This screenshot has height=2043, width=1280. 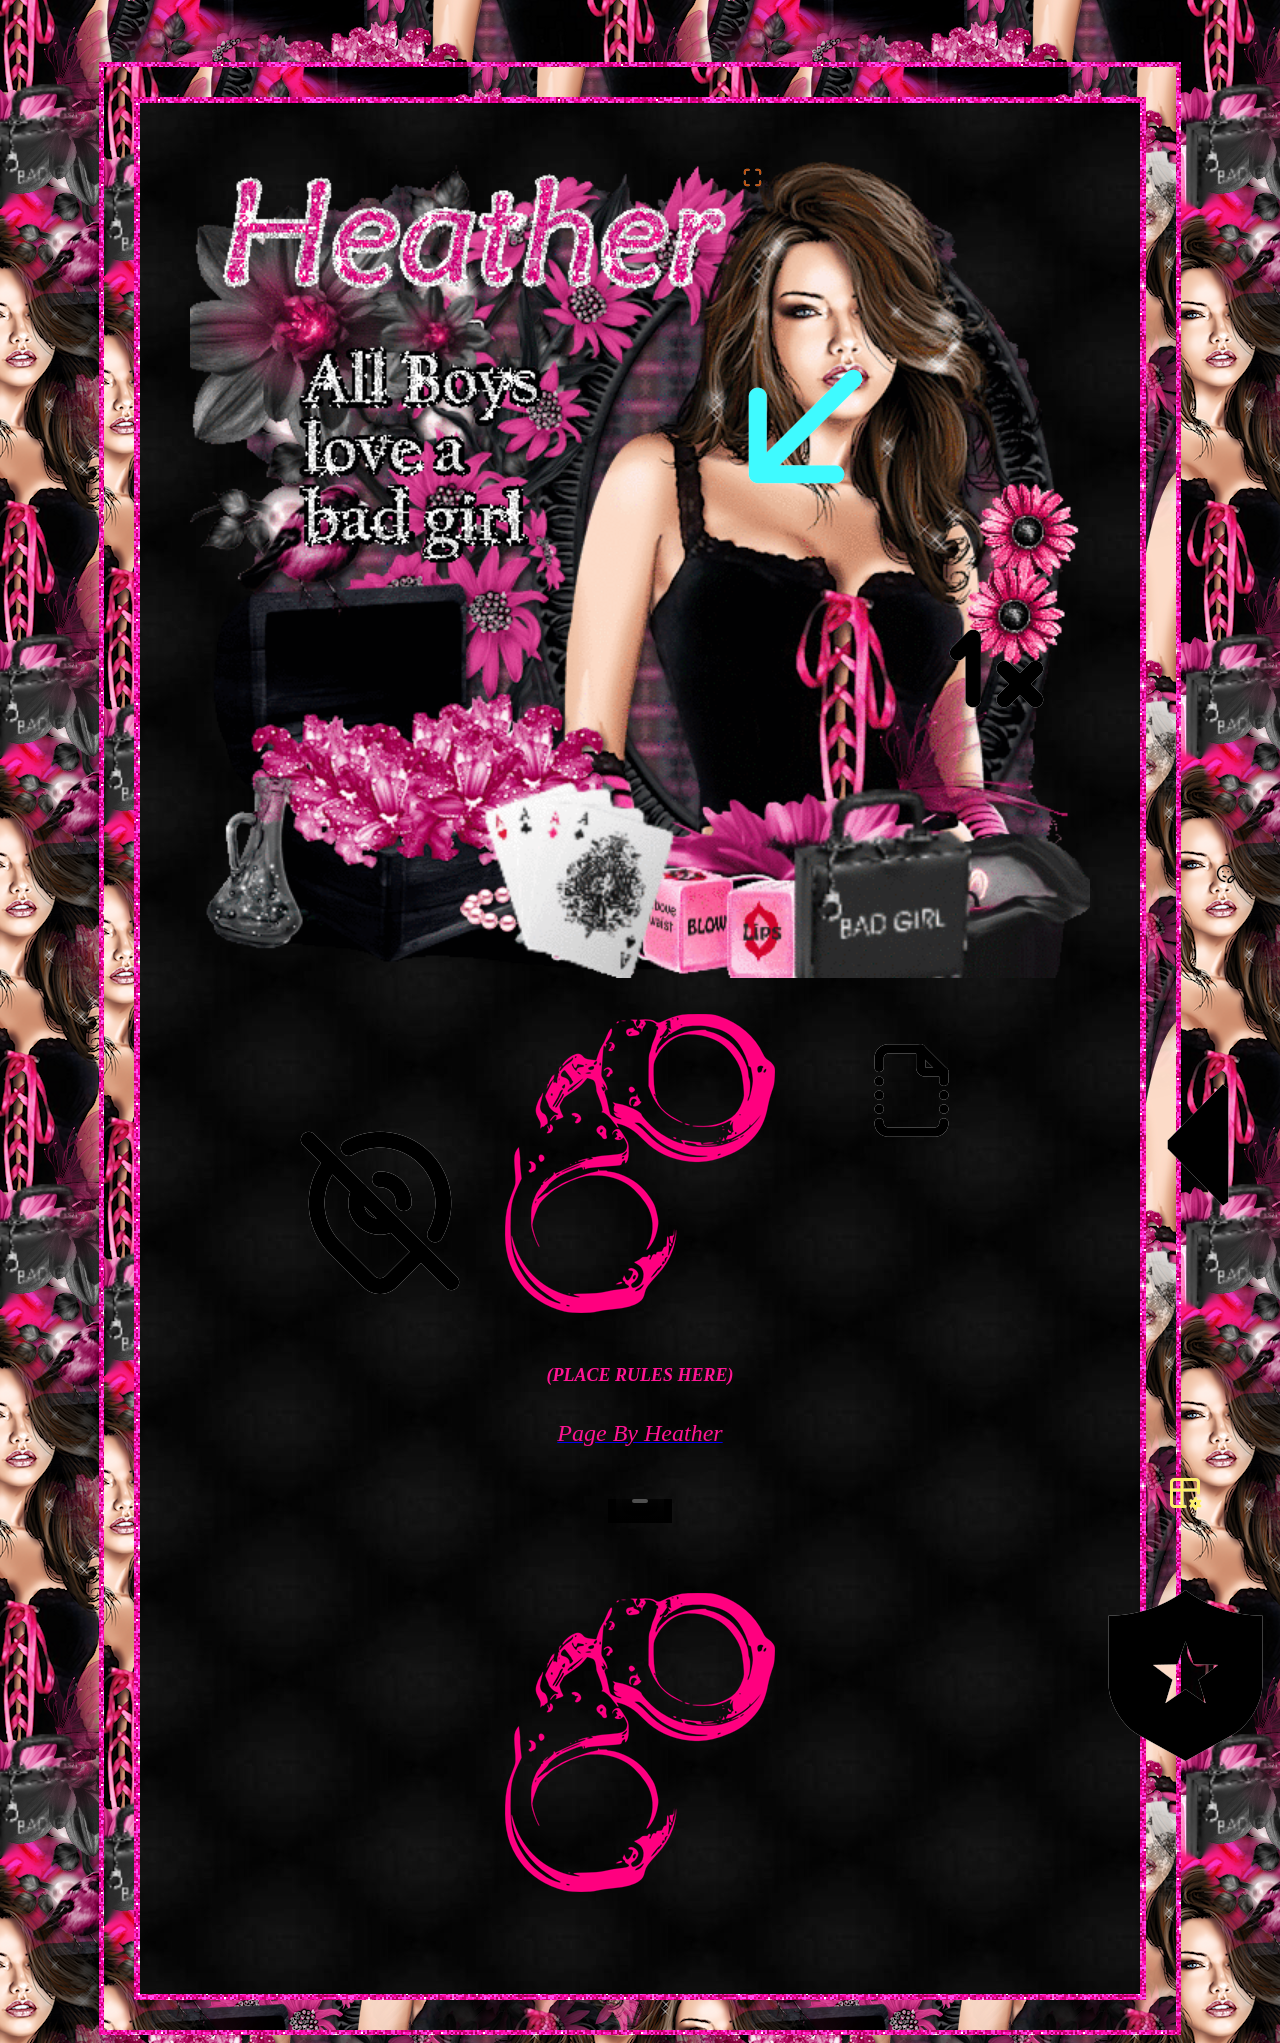 What do you see at coordinates (380, 1211) in the screenshot?
I see `disable location tracking` at bounding box center [380, 1211].